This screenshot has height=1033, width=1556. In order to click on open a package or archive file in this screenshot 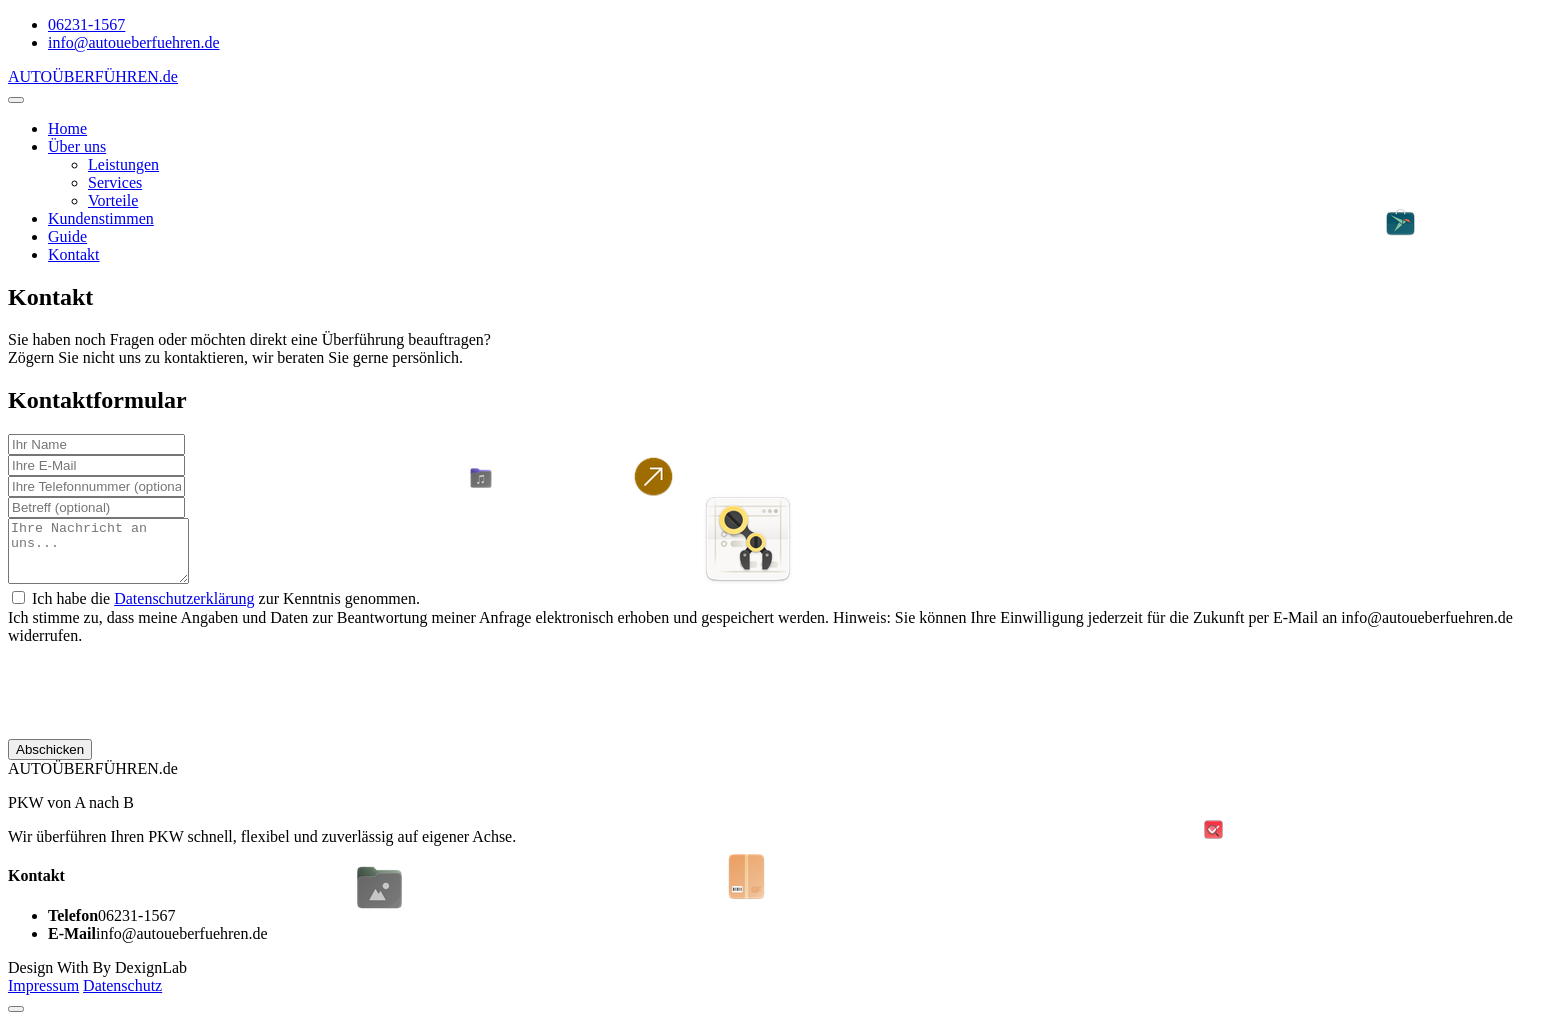, I will do `click(746, 876)`.